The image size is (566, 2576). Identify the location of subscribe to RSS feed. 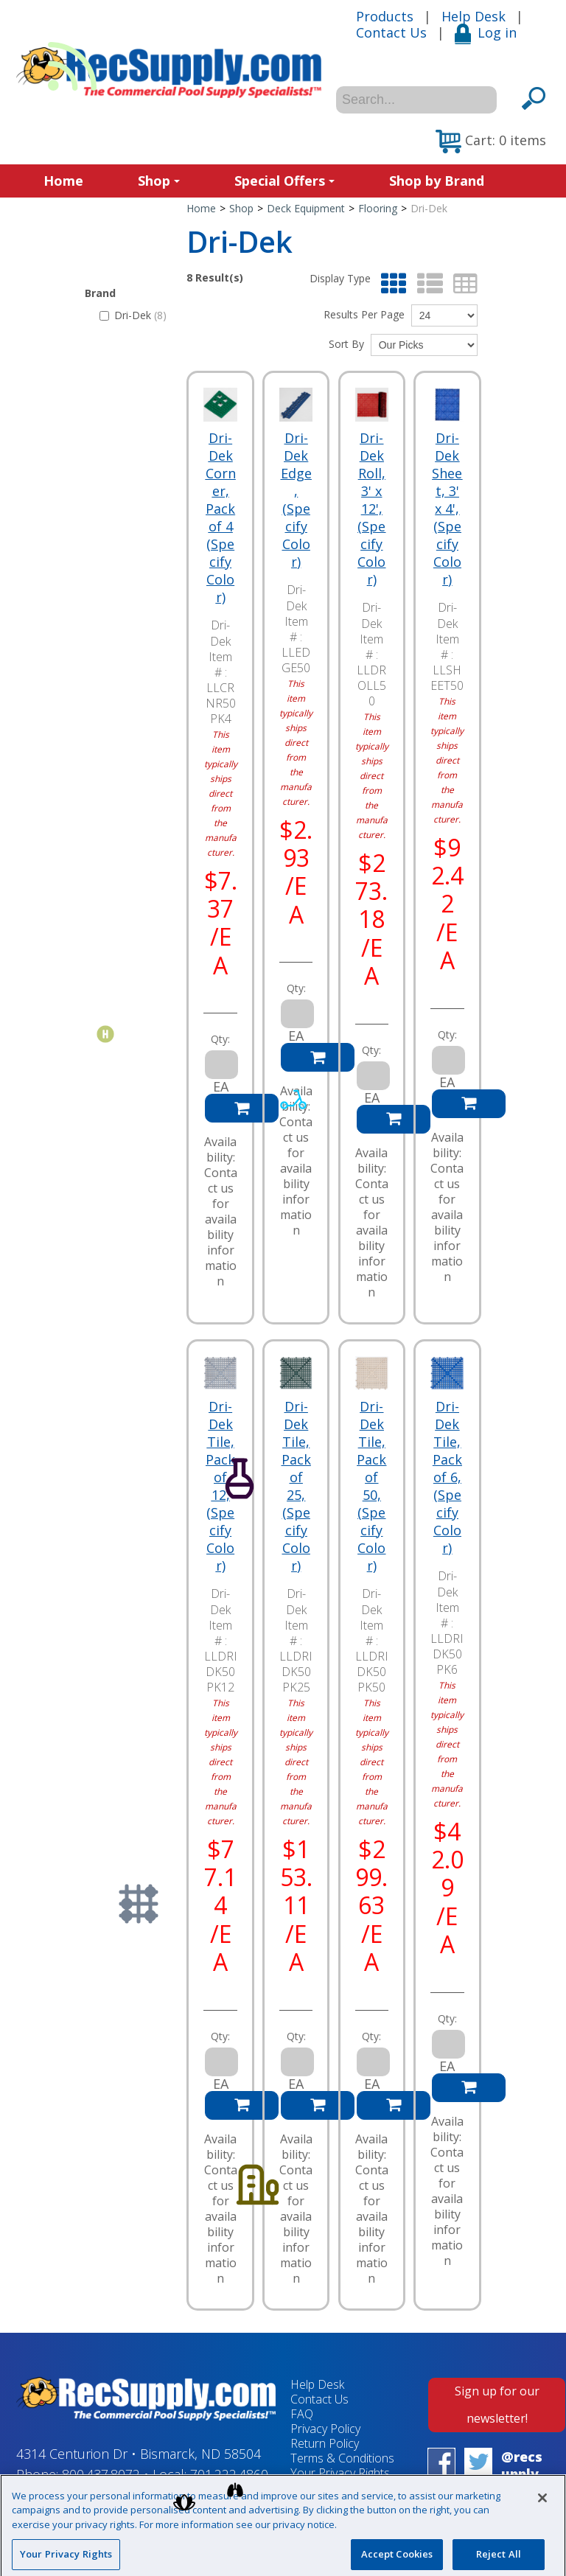
(72, 66).